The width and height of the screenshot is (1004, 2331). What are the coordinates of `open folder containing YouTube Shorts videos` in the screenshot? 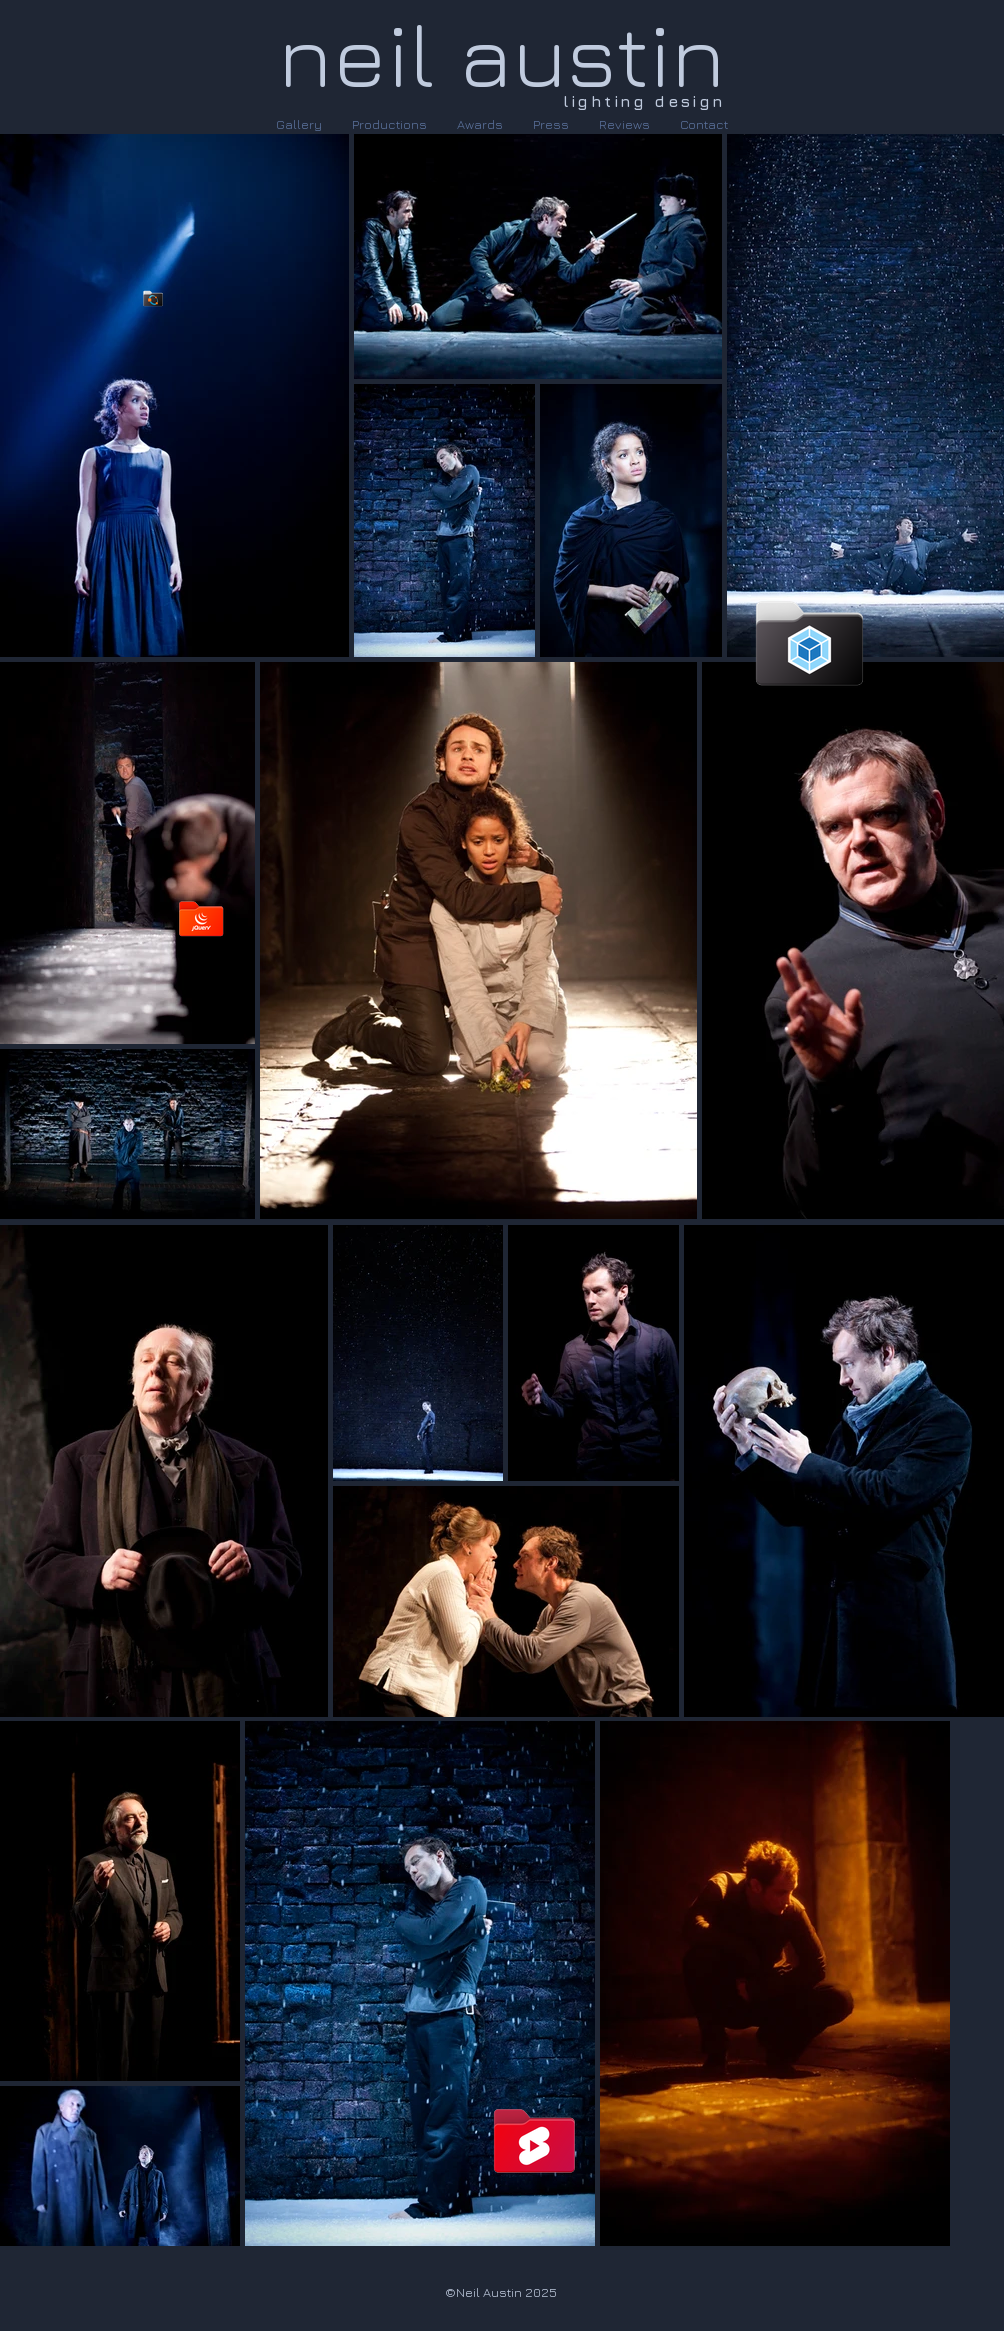 It's located at (534, 2143).